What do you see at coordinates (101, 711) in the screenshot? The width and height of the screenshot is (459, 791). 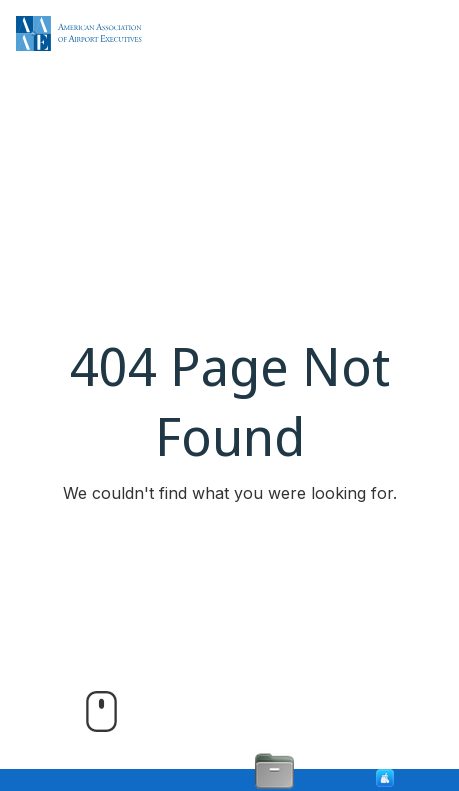 I see `access mouse settings` at bounding box center [101, 711].